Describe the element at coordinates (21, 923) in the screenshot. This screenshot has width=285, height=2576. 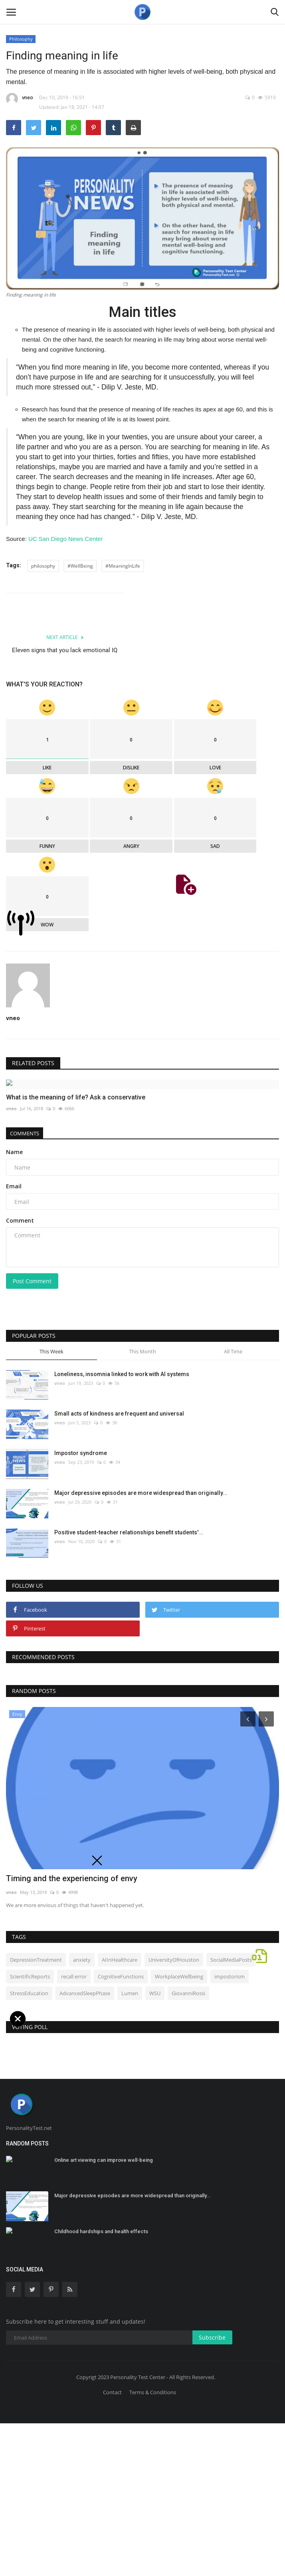
I see `broadcast or transmit a signal` at that location.